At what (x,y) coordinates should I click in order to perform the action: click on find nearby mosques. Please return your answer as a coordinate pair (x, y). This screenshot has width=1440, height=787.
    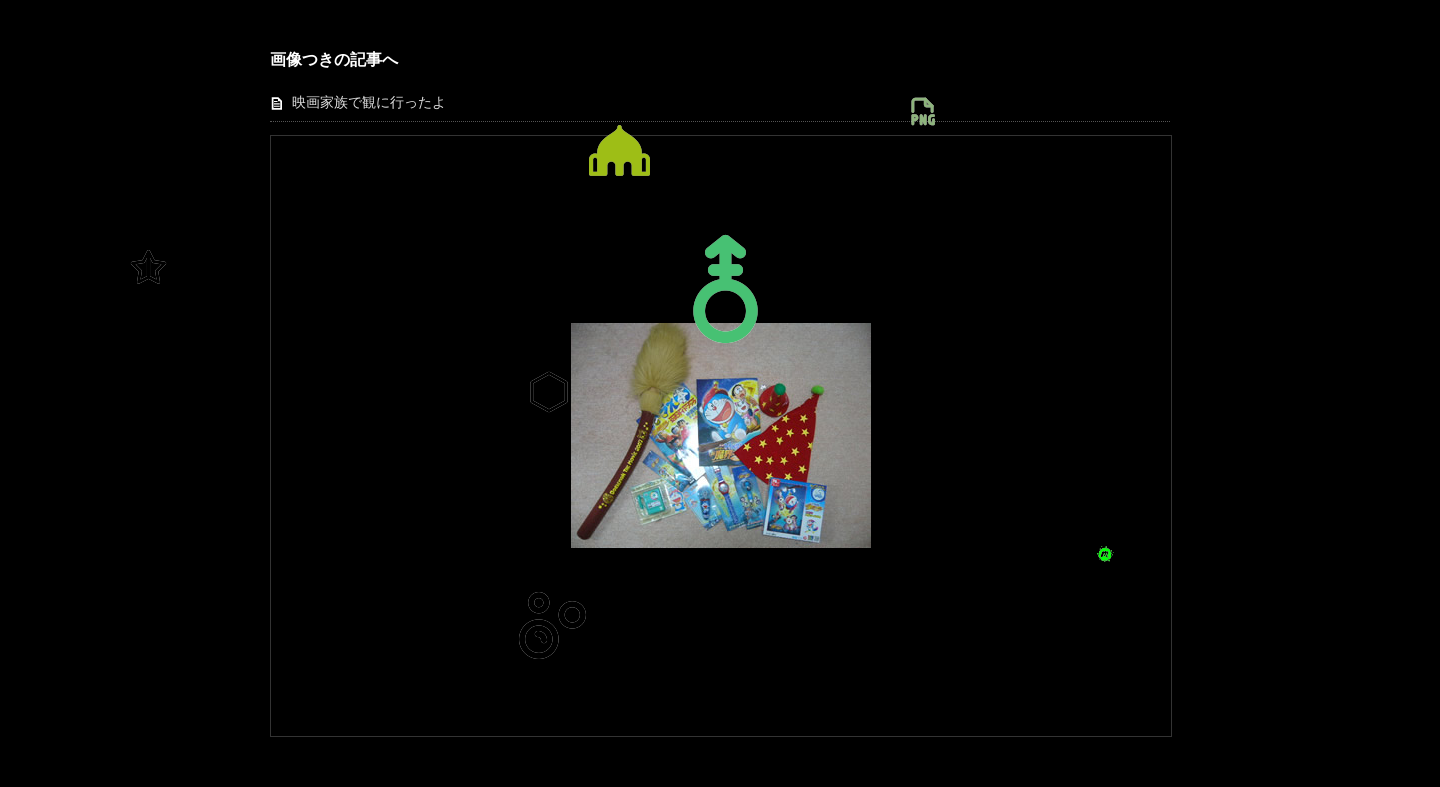
    Looking at the image, I should click on (619, 153).